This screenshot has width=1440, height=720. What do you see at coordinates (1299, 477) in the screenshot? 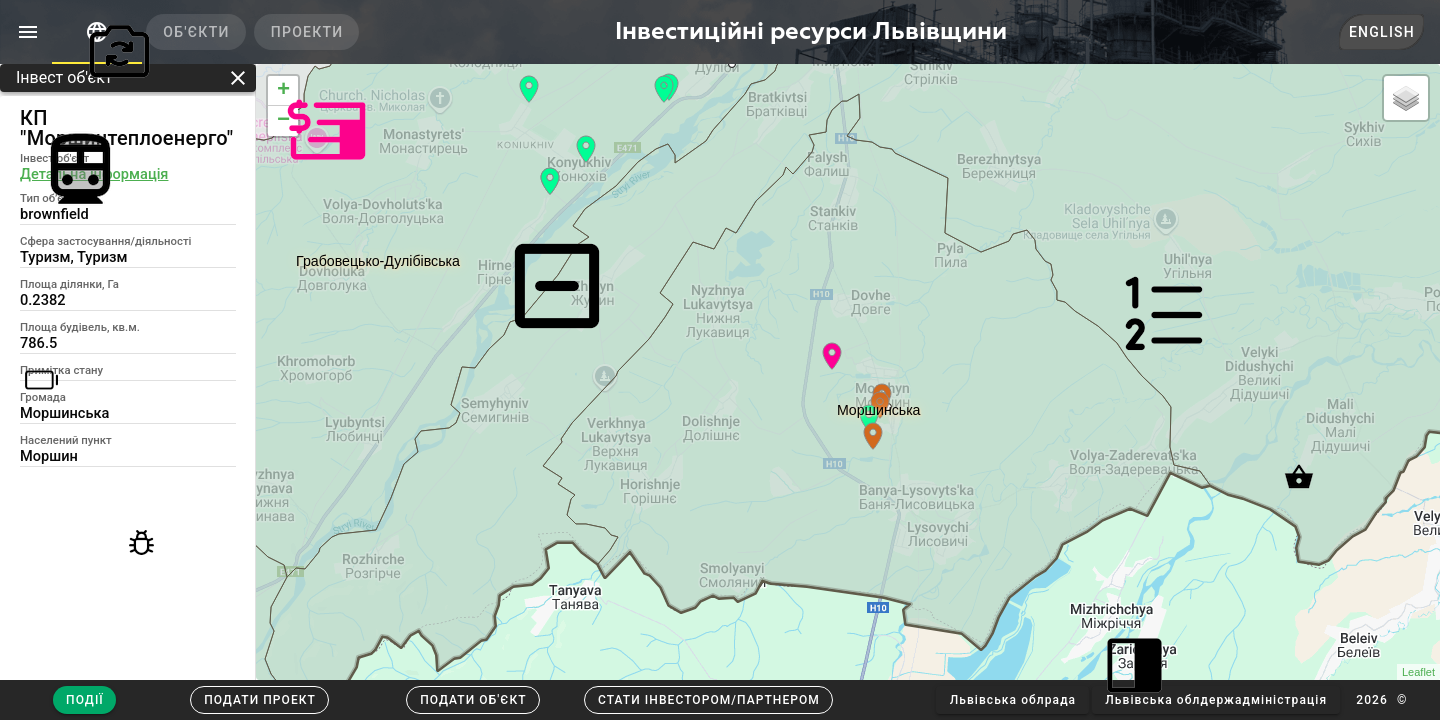
I see `view your shopping basket` at bounding box center [1299, 477].